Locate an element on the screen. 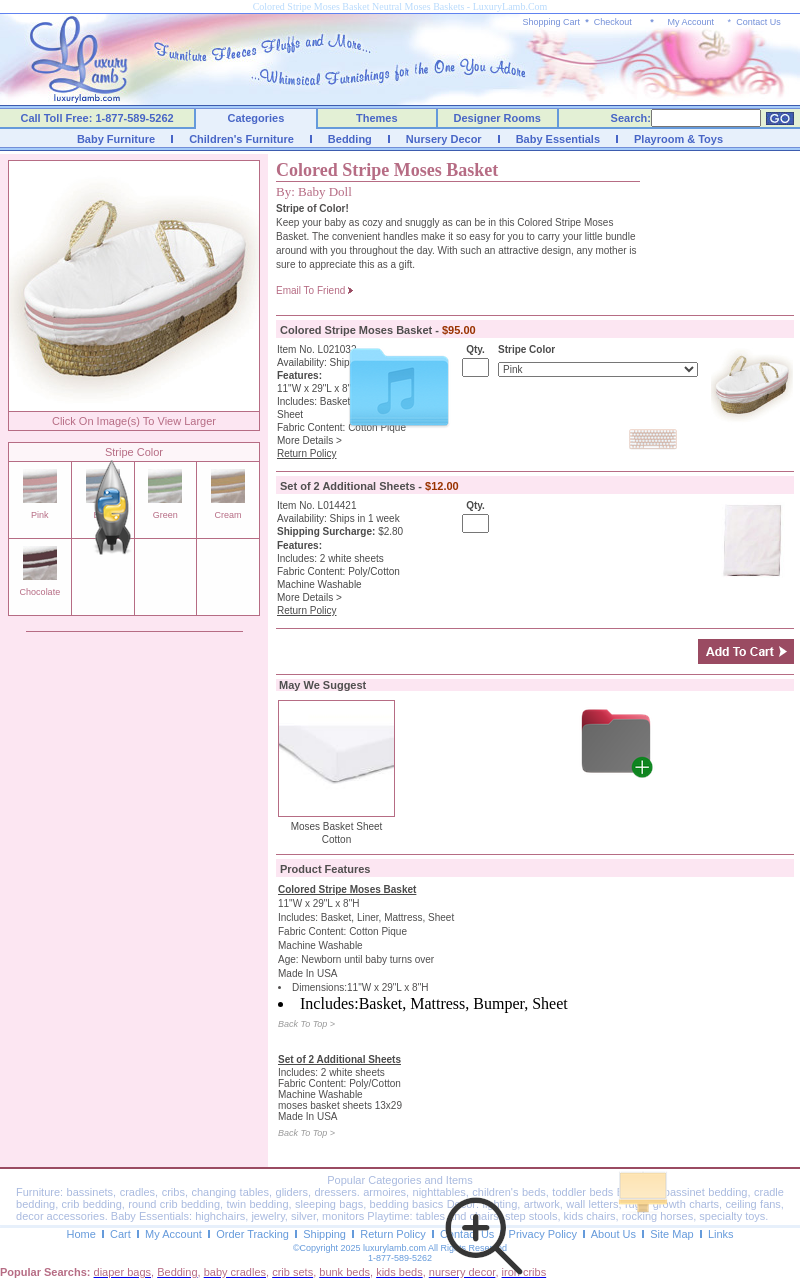 Image resolution: width=800 pixels, height=1280 pixels. create a new folder is located at coordinates (616, 741).